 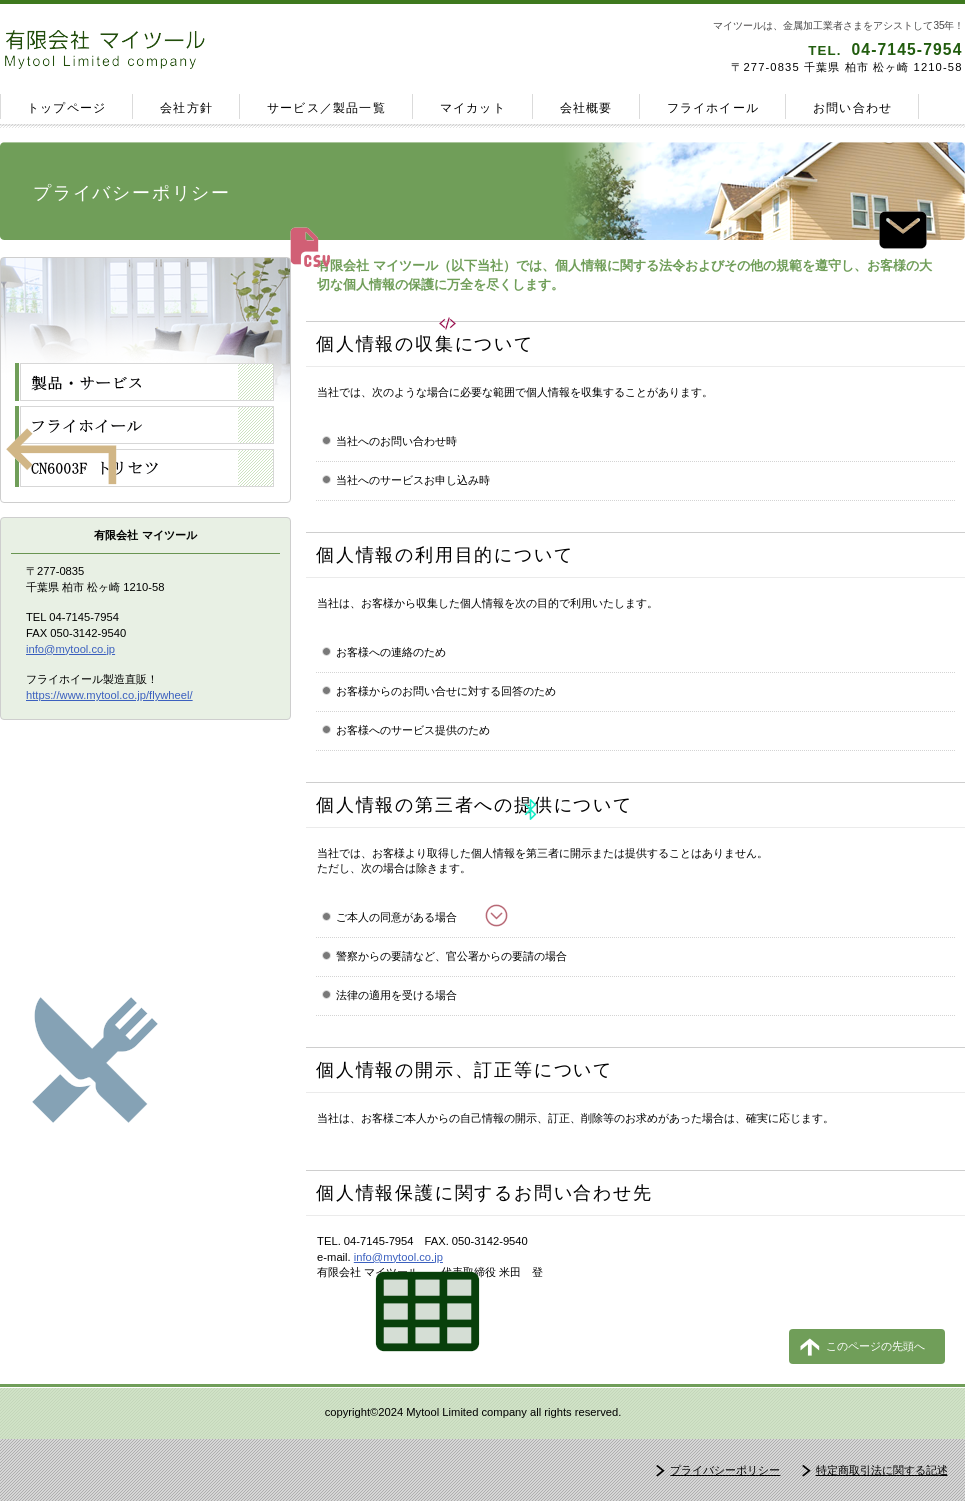 I want to click on expand to show more content, so click(x=496, y=915).